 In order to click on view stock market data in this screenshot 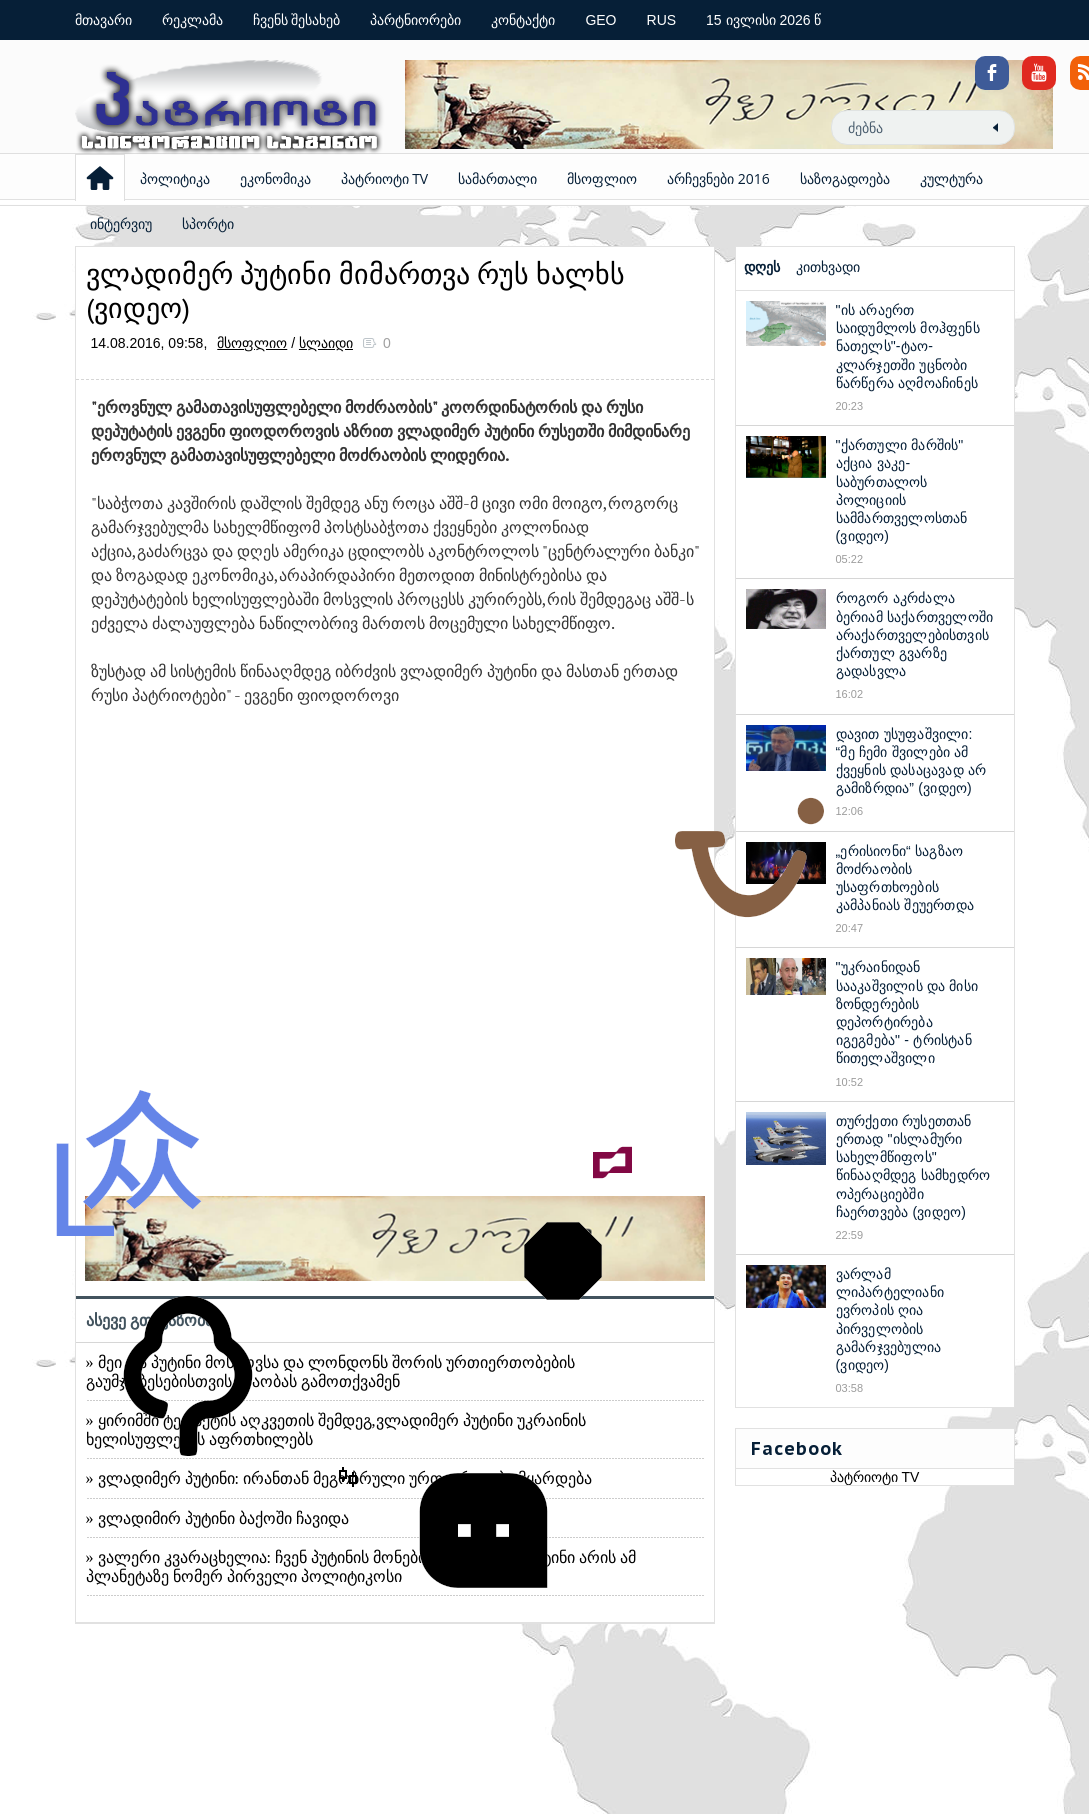, I will do `click(348, 1477)`.